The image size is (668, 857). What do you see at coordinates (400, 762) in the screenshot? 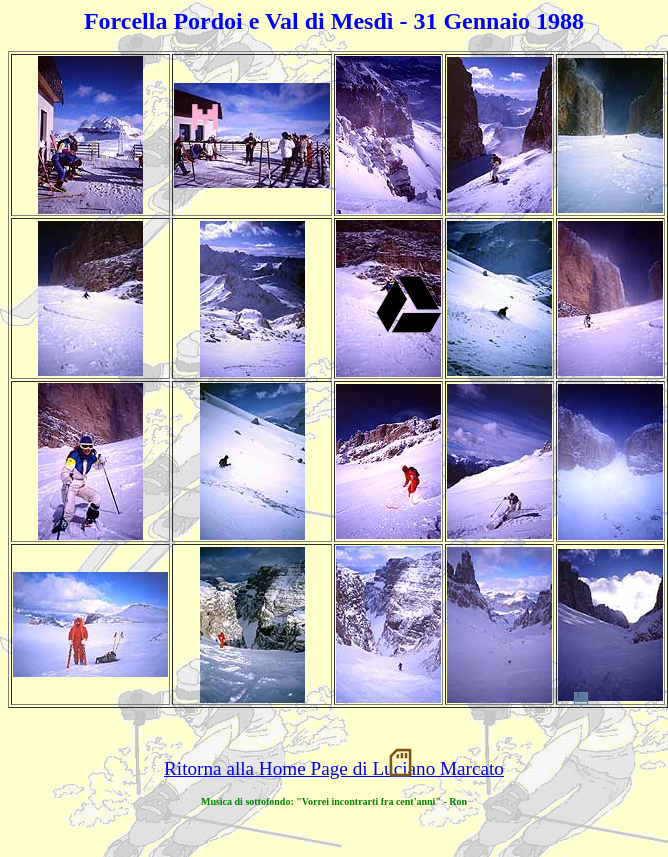
I see `access external storage or SD card settings` at bounding box center [400, 762].